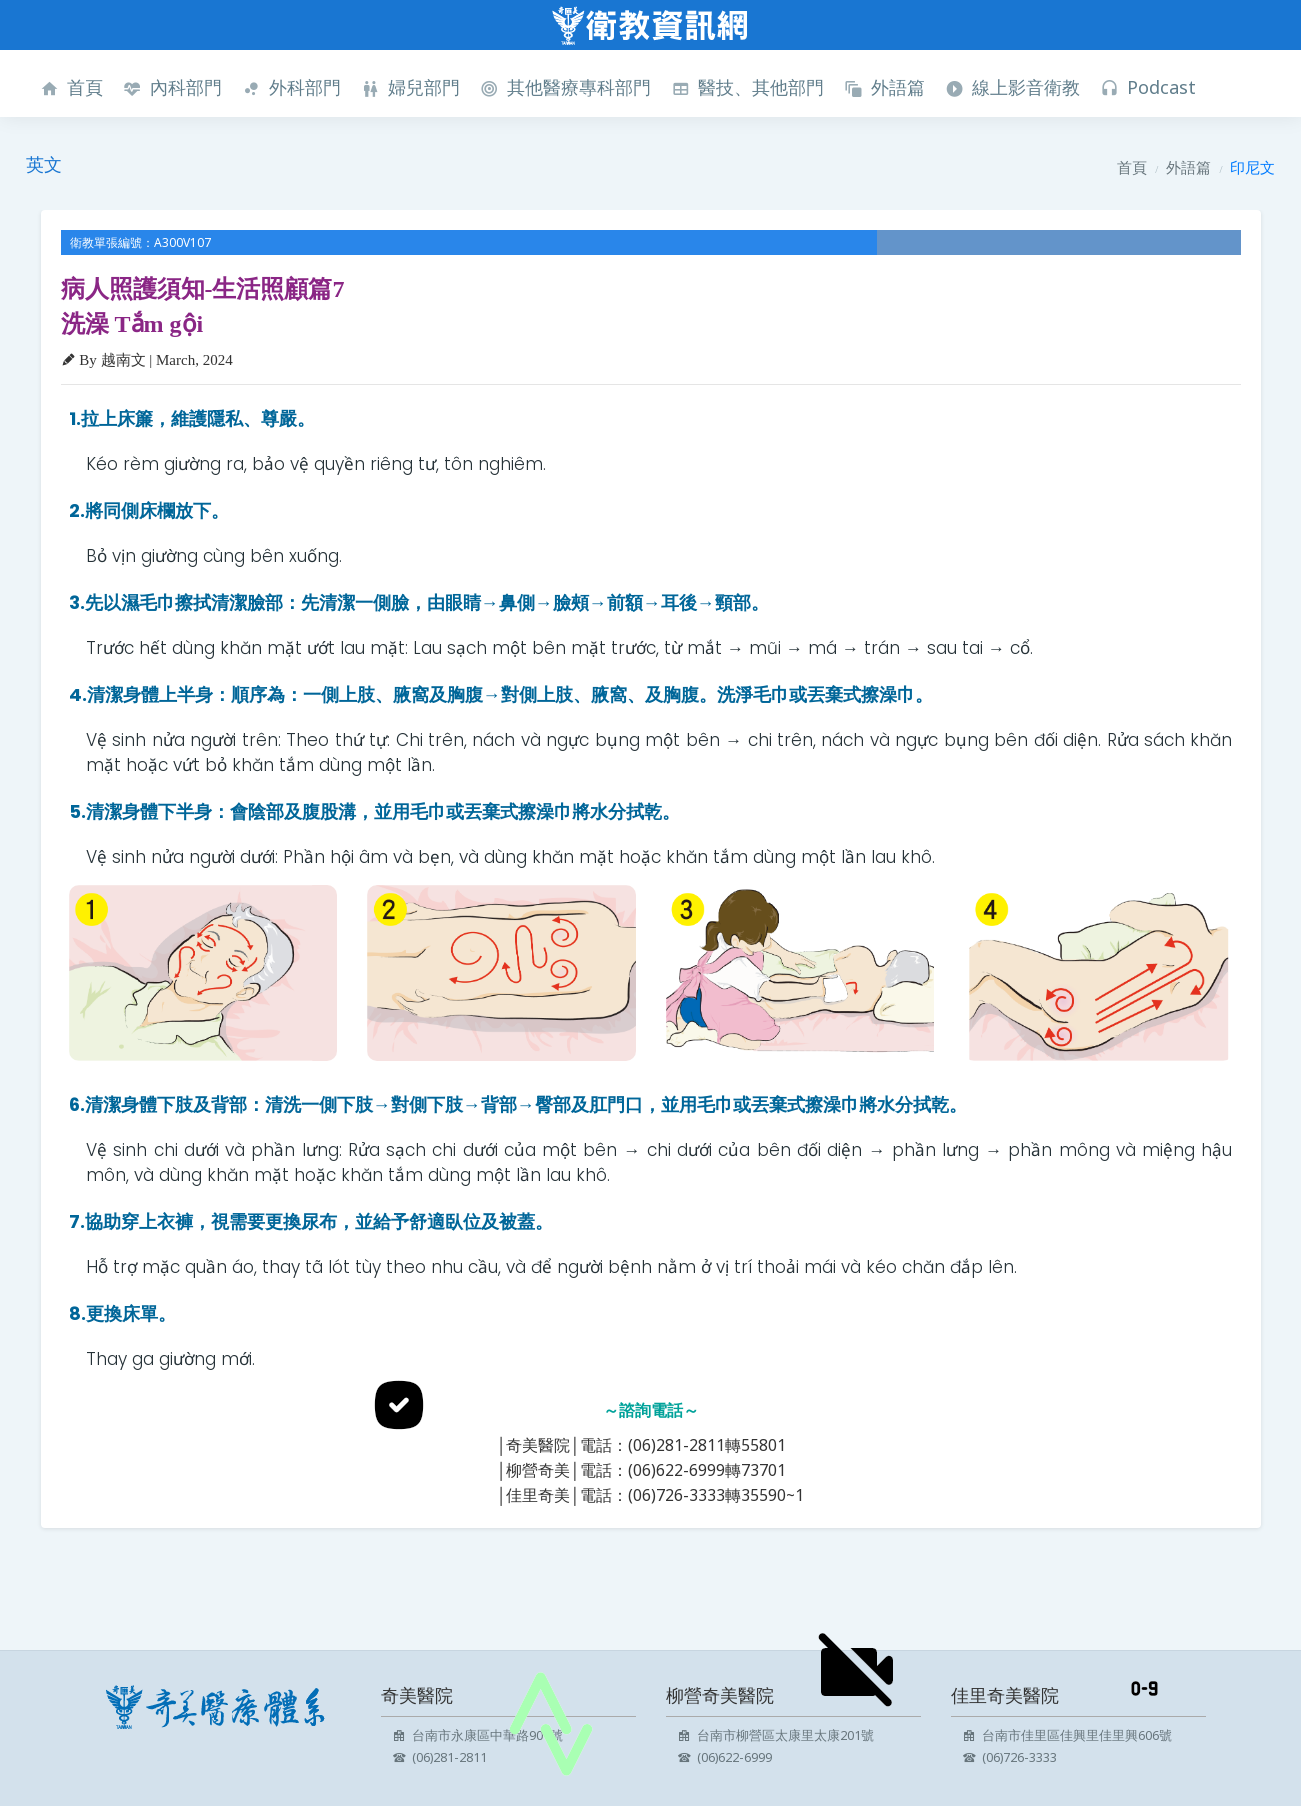 The height and width of the screenshot is (1806, 1301). What do you see at coordinates (857, 1672) in the screenshot?
I see `camera is currently disabled or off` at bounding box center [857, 1672].